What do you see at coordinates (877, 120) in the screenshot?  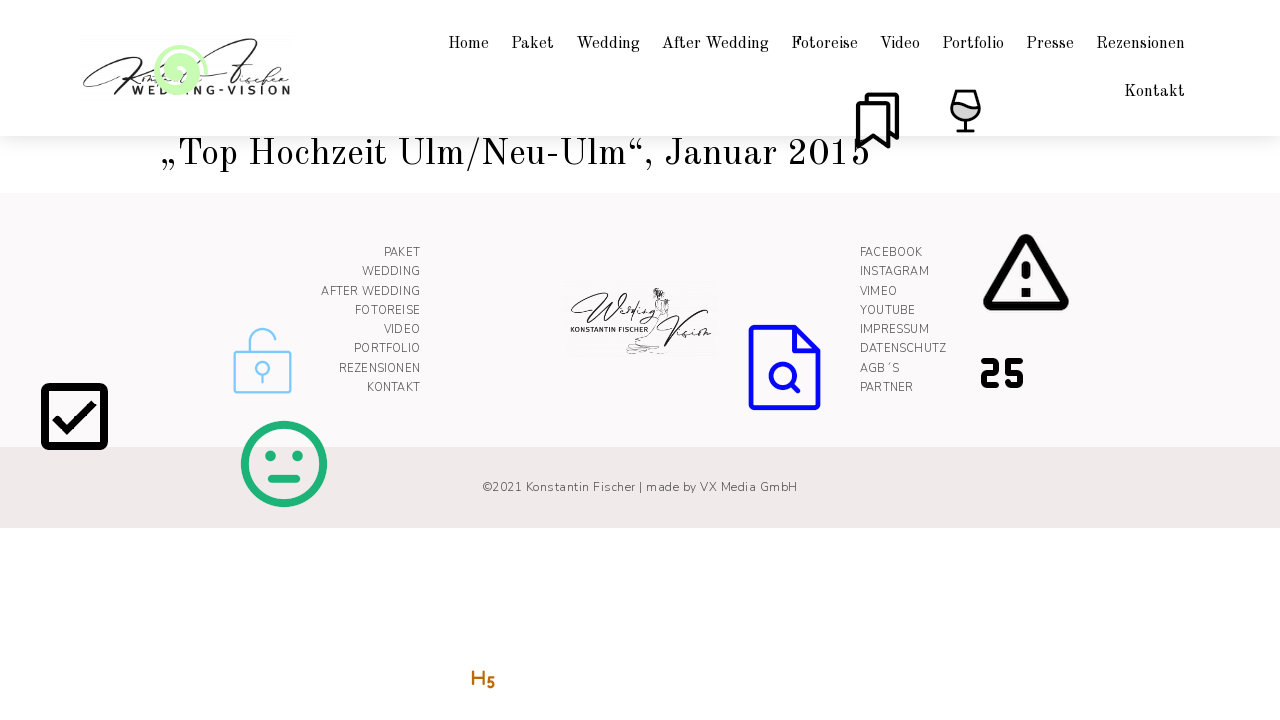 I see `view all saved bookmarks` at bounding box center [877, 120].